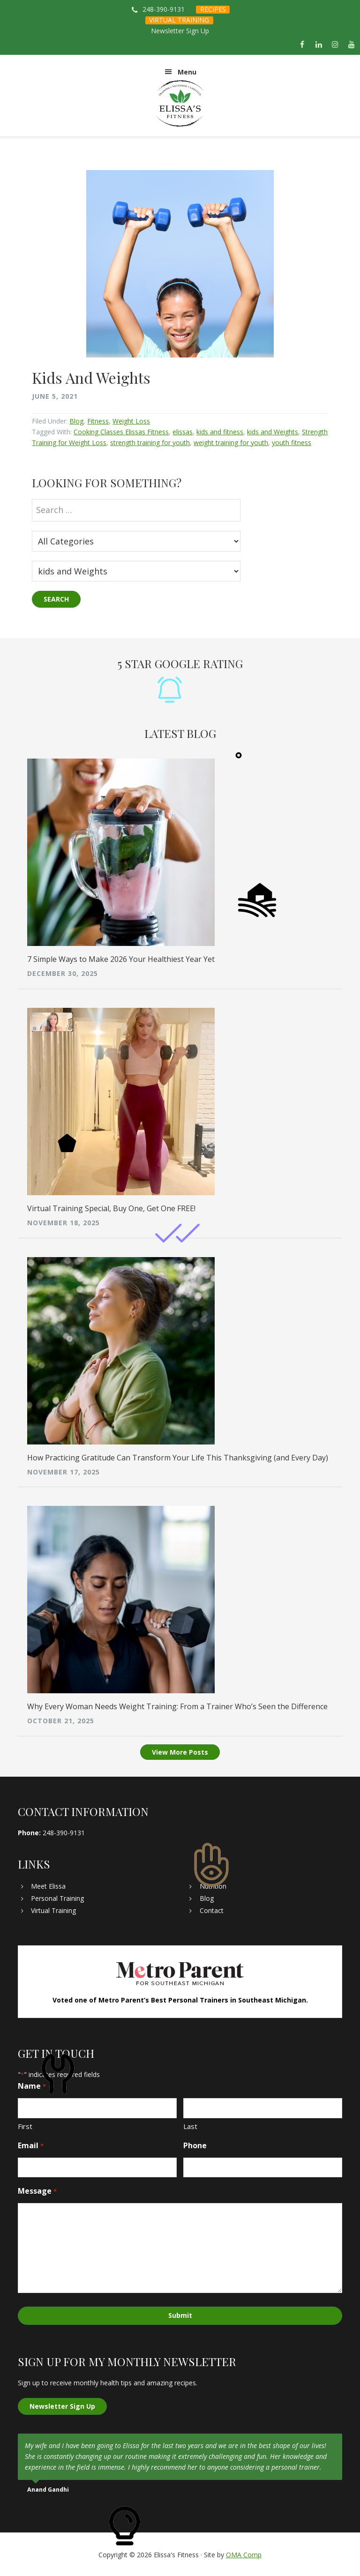 The width and height of the screenshot is (360, 2576). I want to click on stop media playback, so click(239, 755).